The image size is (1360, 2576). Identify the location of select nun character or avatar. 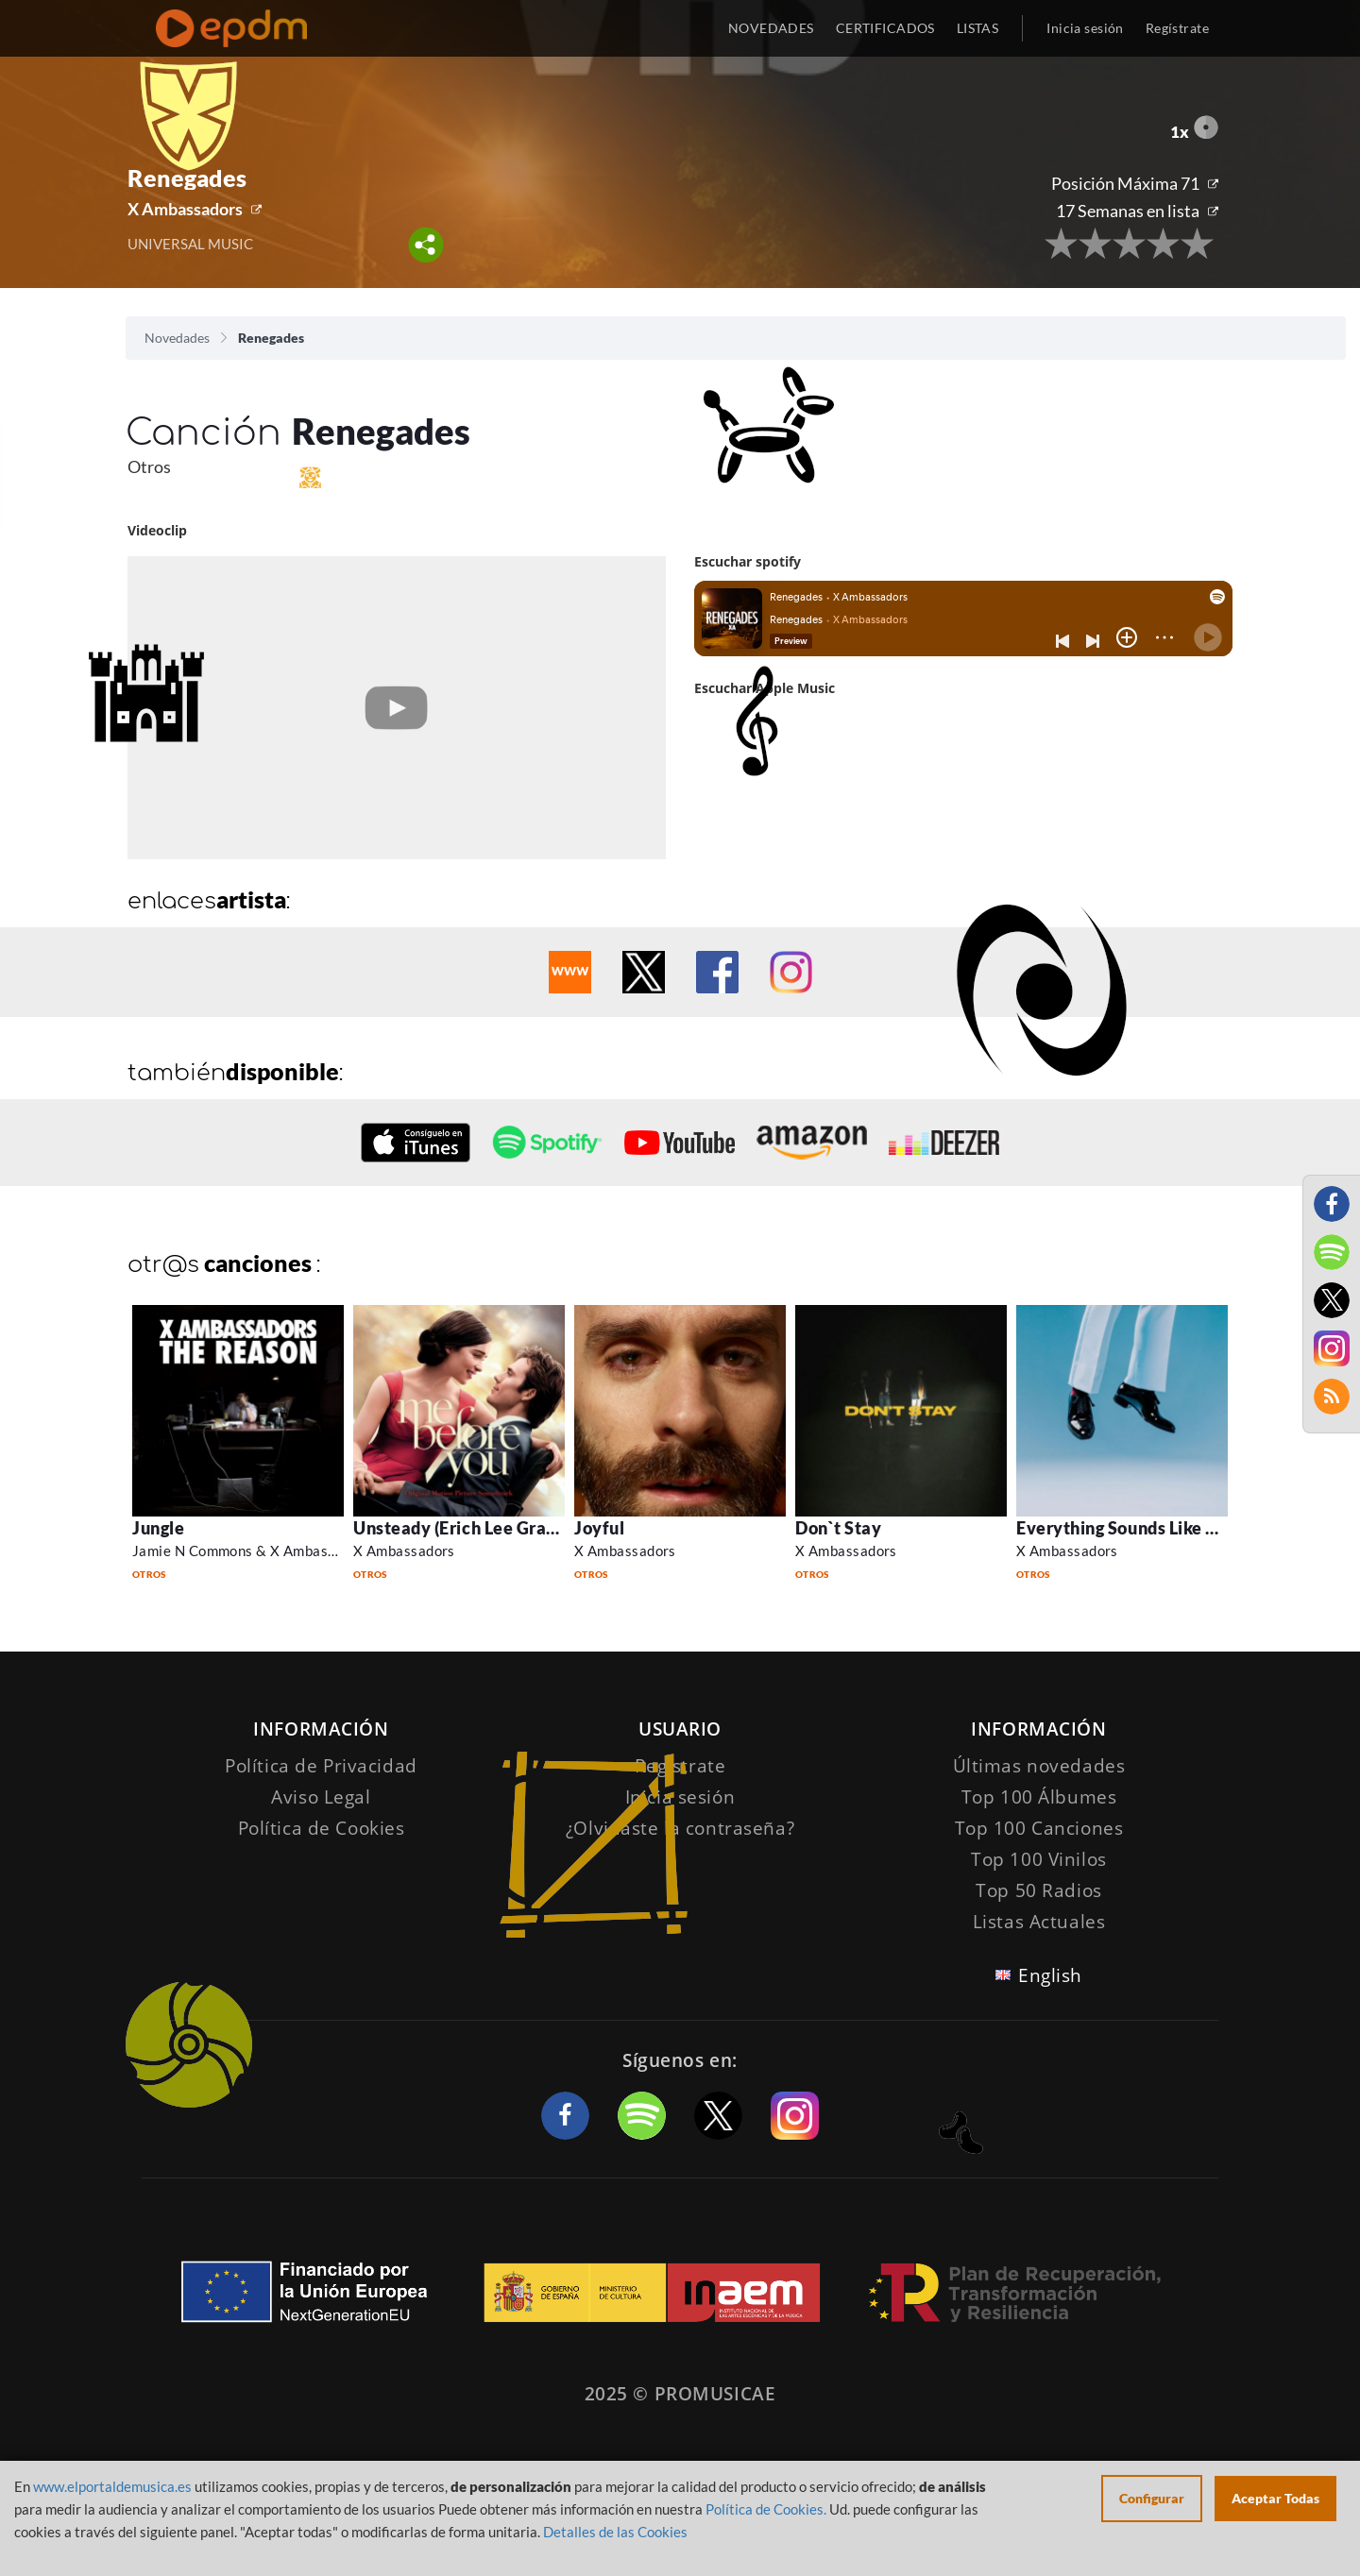
(310, 477).